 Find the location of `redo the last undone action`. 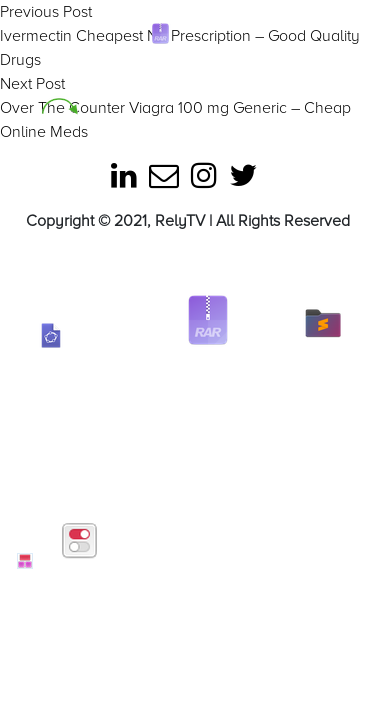

redo the last undone action is located at coordinates (60, 106).